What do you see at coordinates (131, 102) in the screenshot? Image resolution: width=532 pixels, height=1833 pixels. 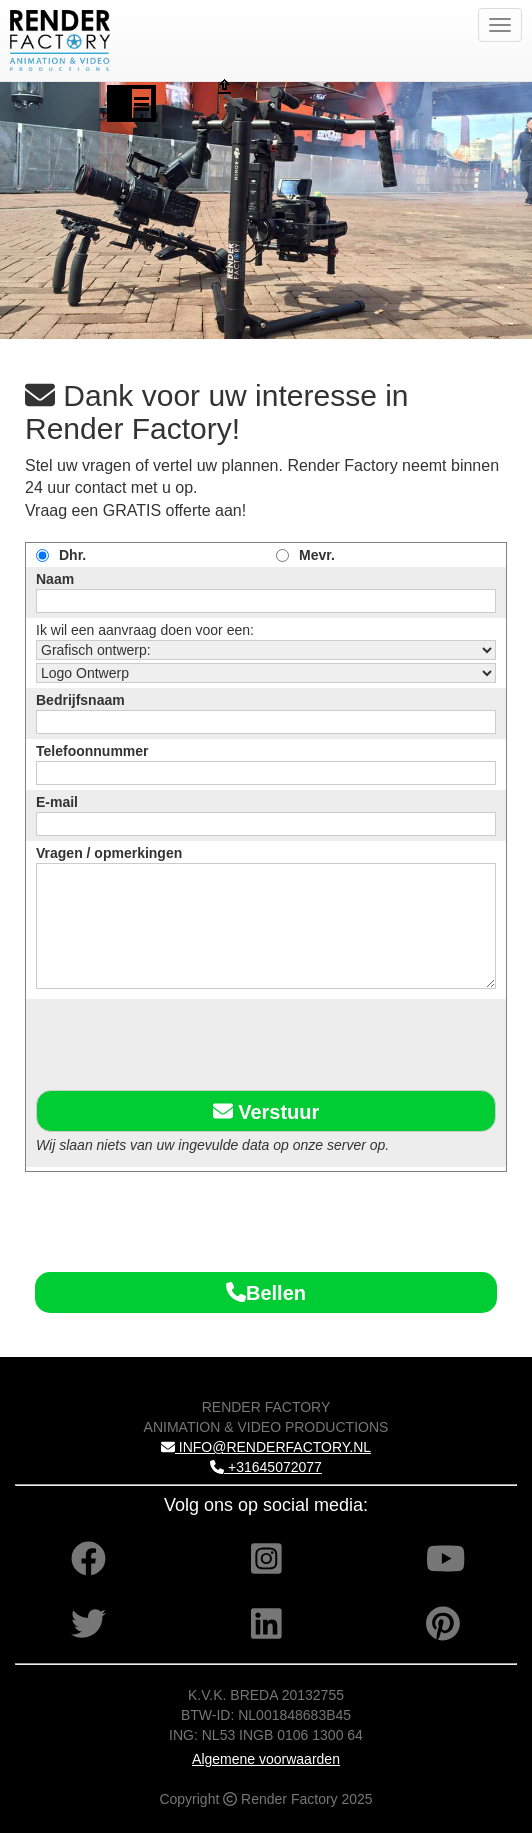 I see `switch to reader mode for distraction-free reading` at bounding box center [131, 102].